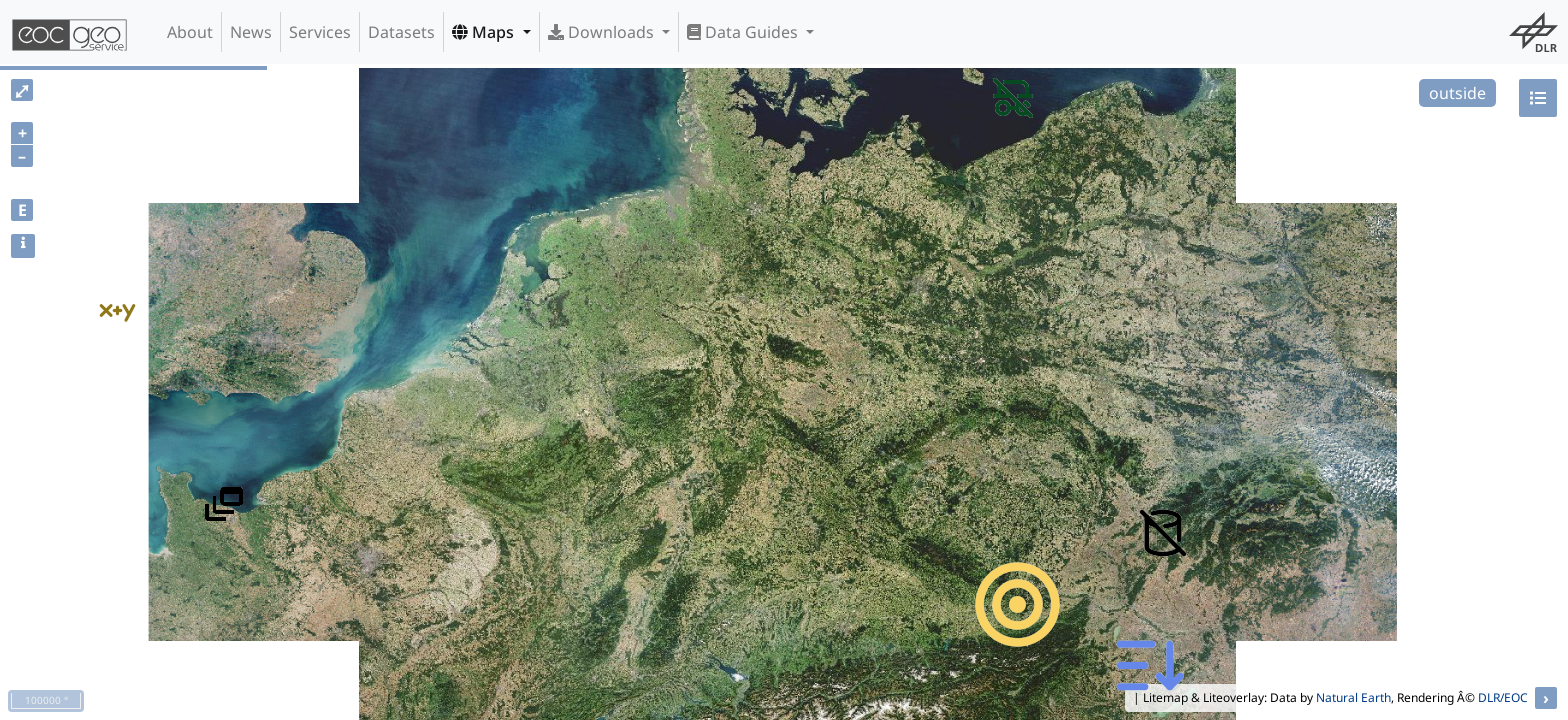 The height and width of the screenshot is (720, 1568). Describe the element at coordinates (117, 310) in the screenshot. I see `access math or calculator functions` at that location.